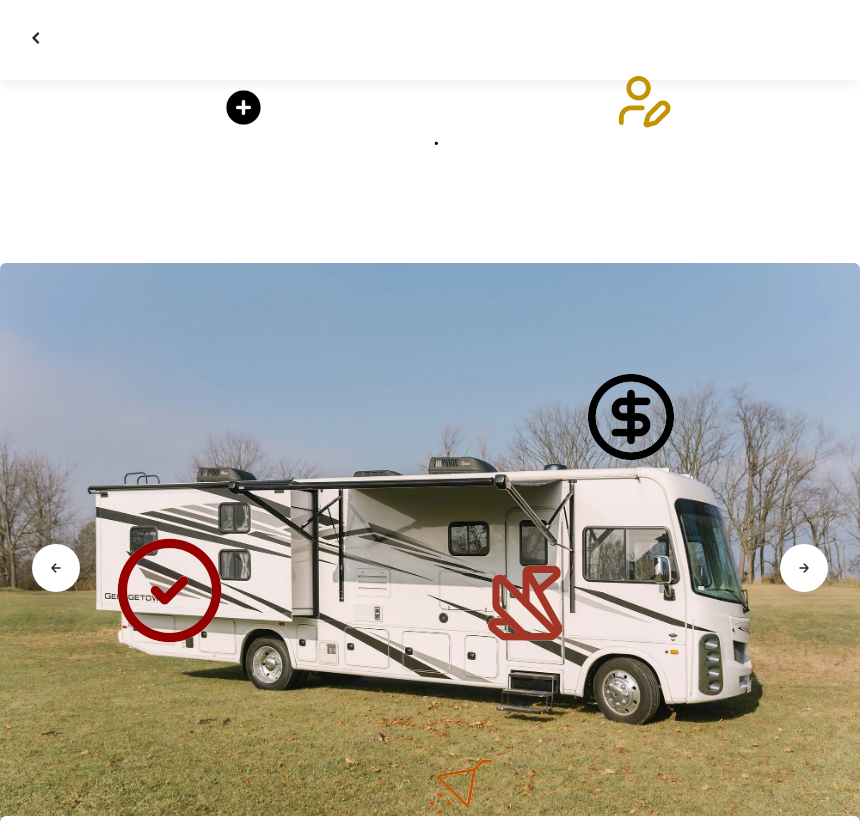  What do you see at coordinates (643, 100) in the screenshot?
I see `edit your profile` at bounding box center [643, 100].